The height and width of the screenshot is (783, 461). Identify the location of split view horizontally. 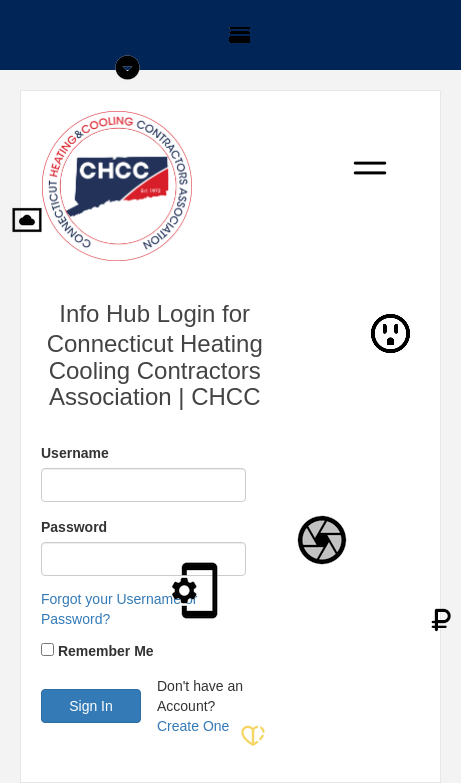
(240, 35).